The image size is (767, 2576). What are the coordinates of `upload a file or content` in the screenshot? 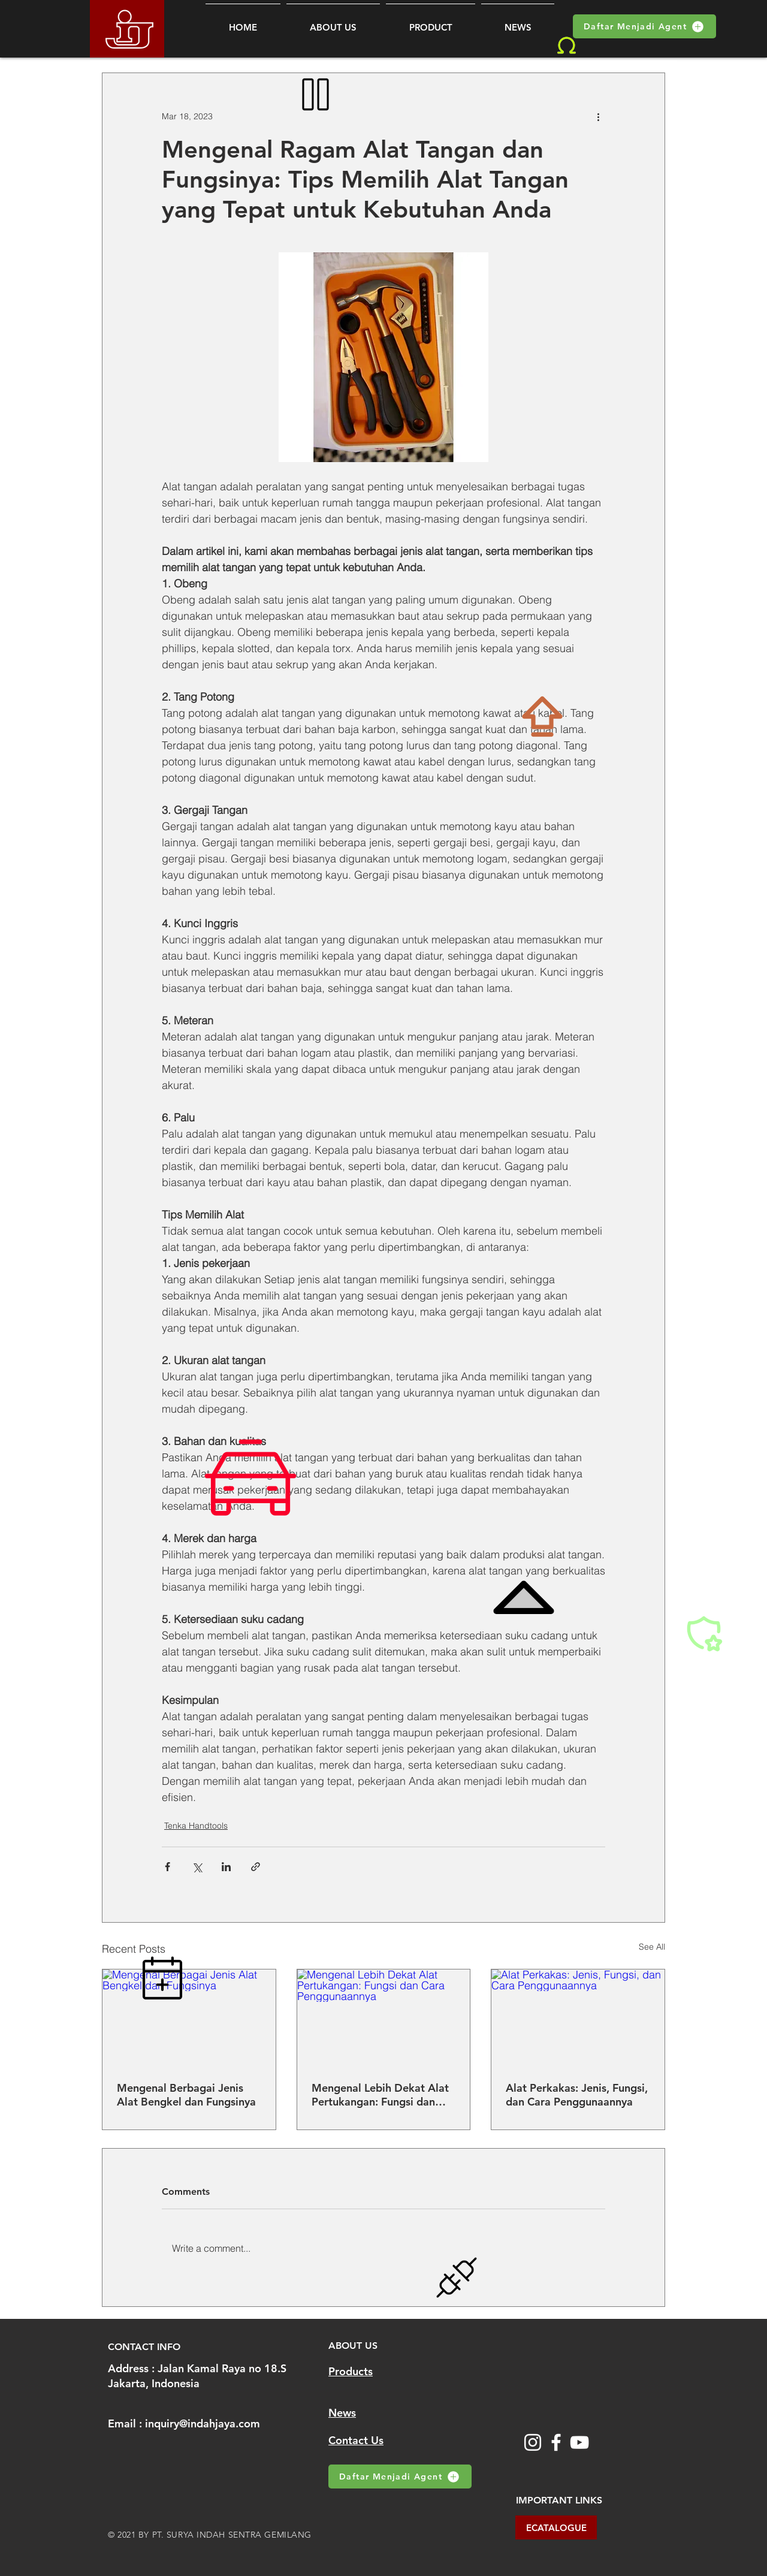 It's located at (542, 718).